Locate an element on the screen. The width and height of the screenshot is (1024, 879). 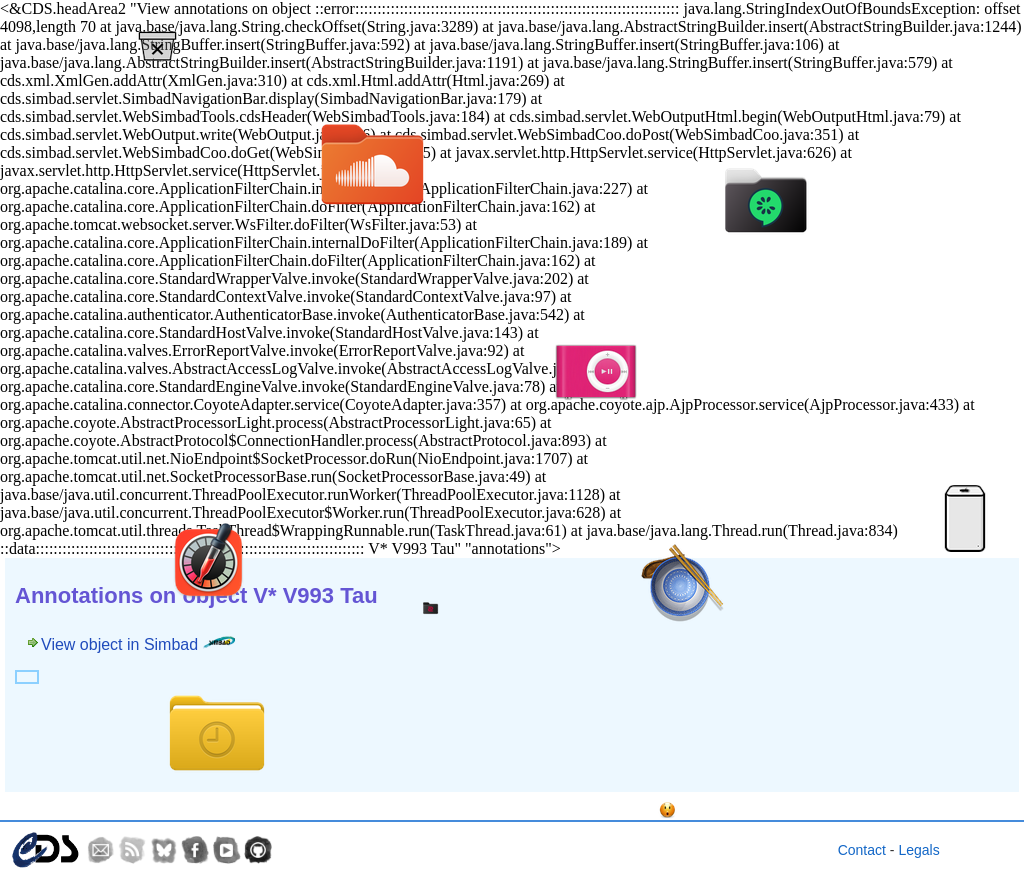
open your SoundCloud downloads folder is located at coordinates (372, 167).